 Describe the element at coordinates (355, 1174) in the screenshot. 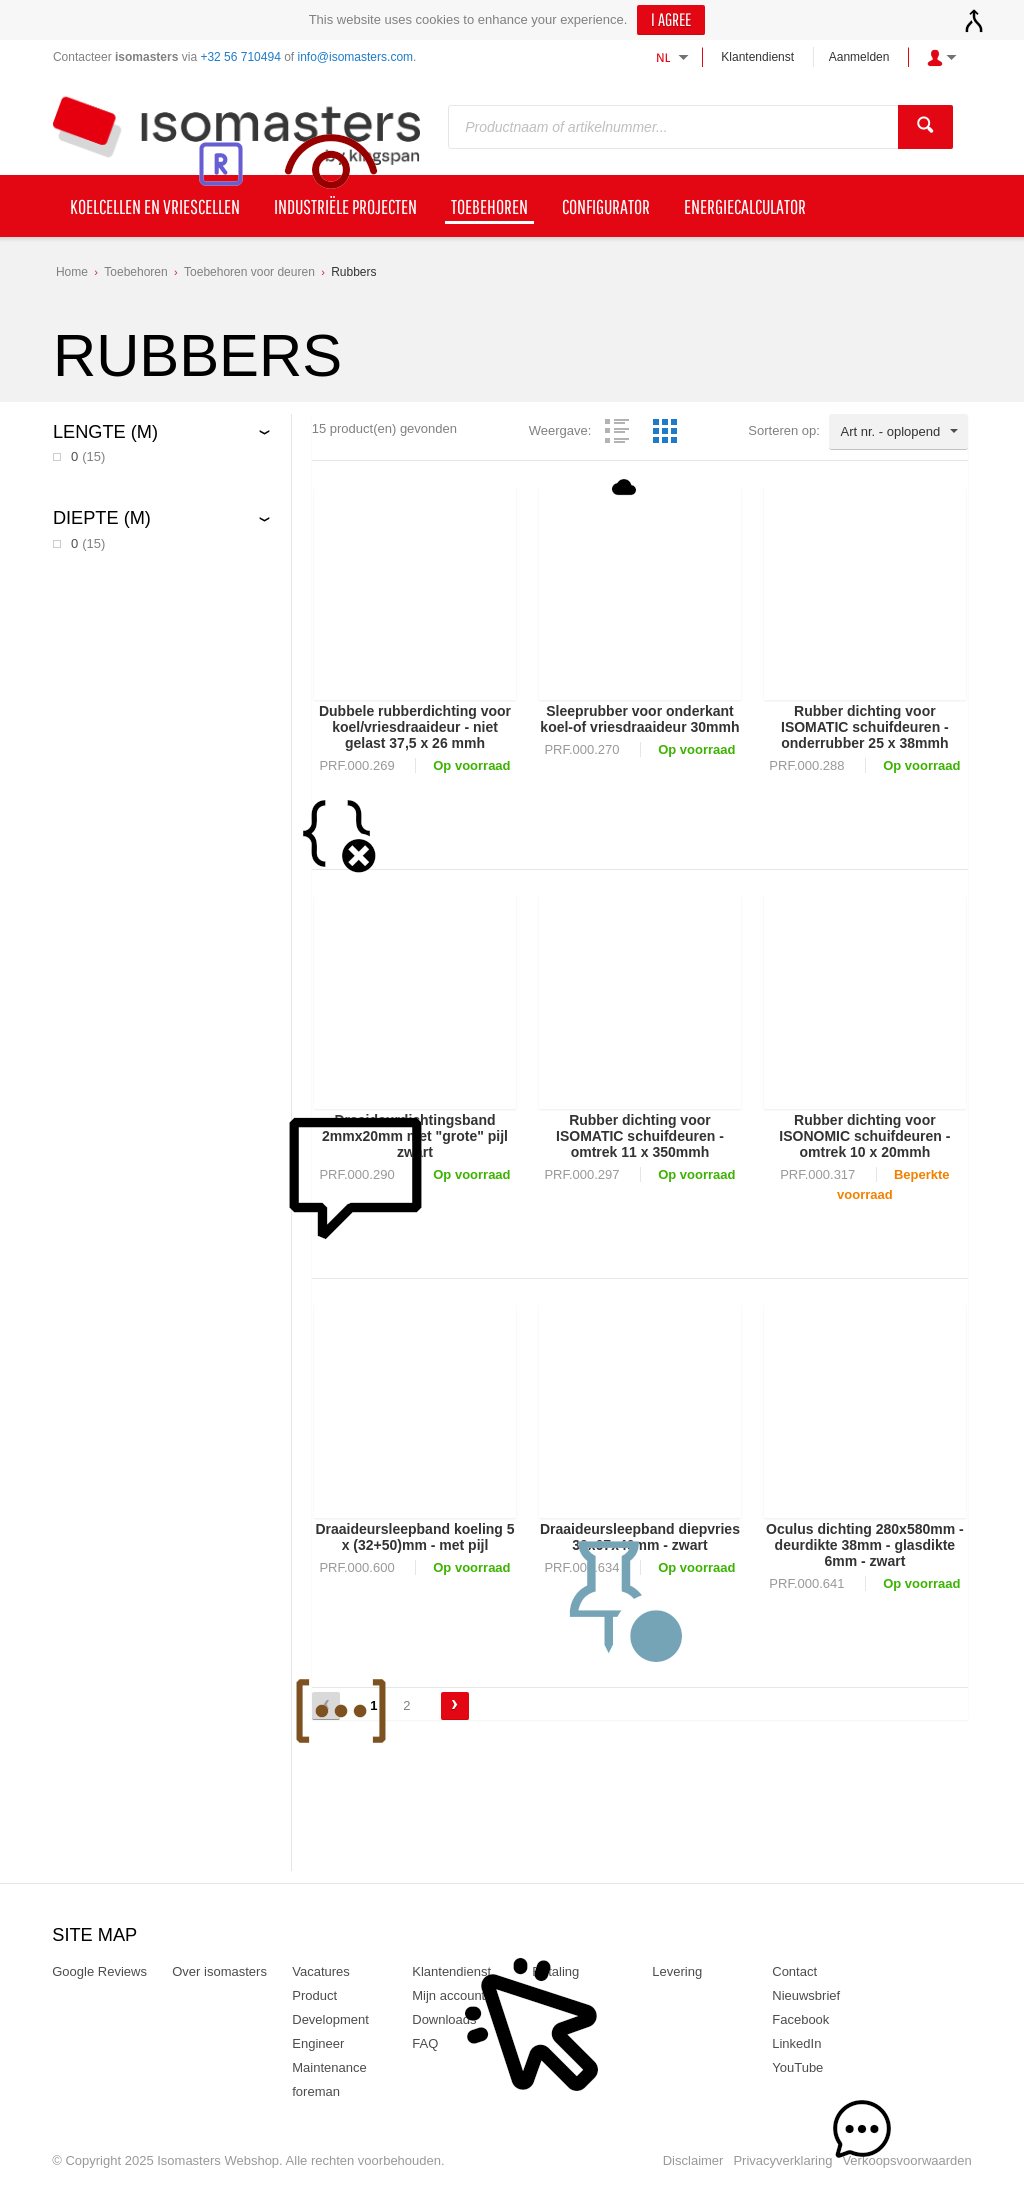

I see `open comments section` at that location.